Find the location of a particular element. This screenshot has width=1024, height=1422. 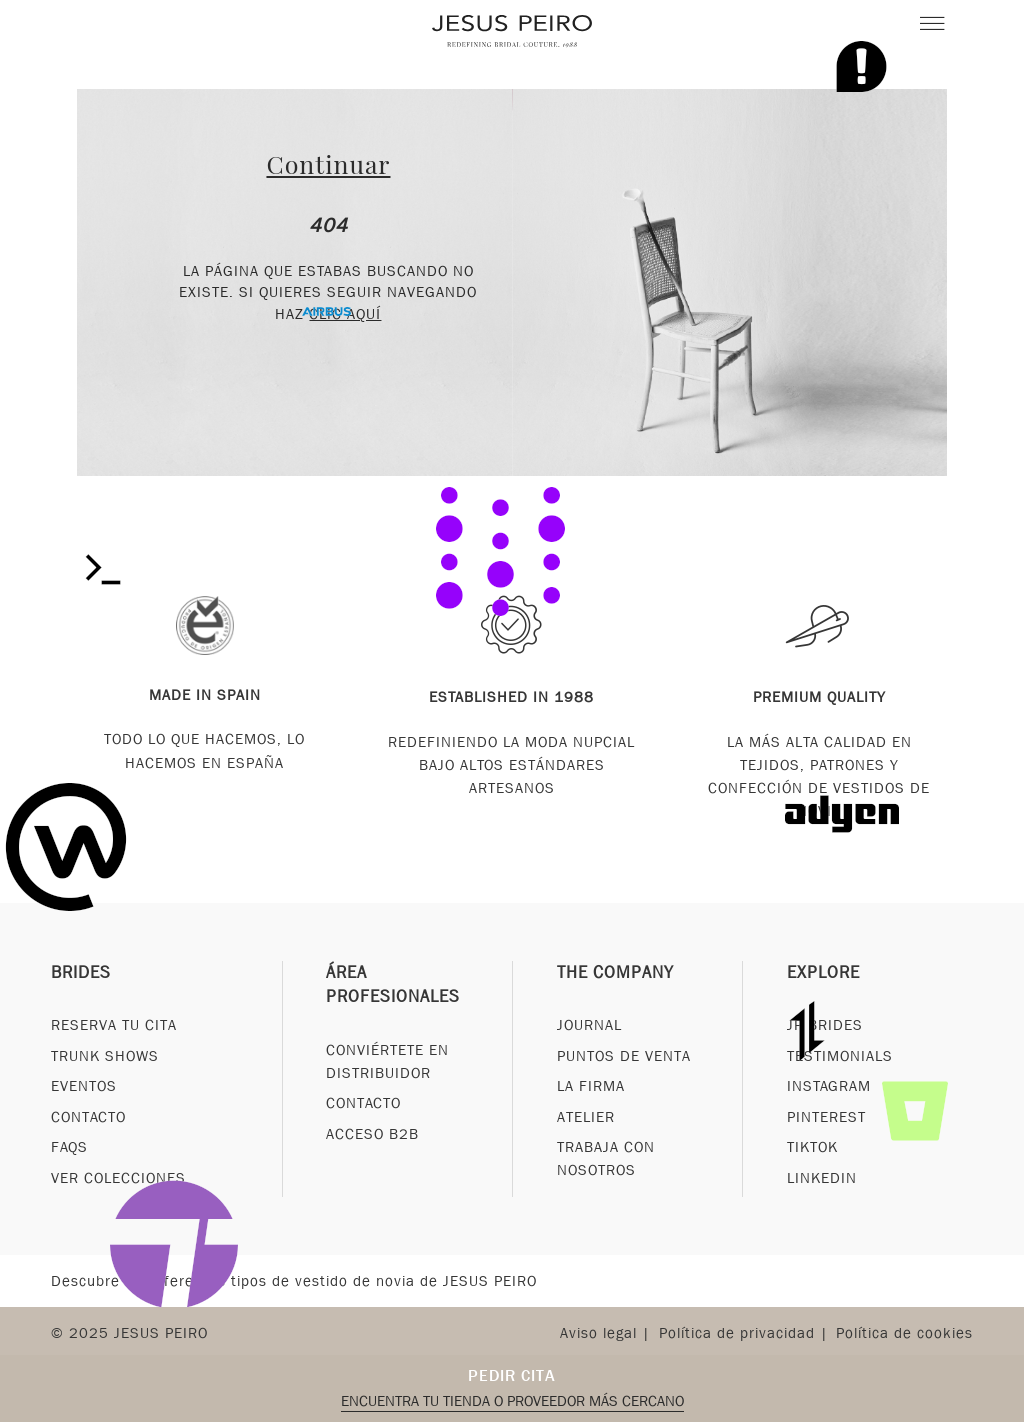

open weights & biases dashboard is located at coordinates (500, 551).